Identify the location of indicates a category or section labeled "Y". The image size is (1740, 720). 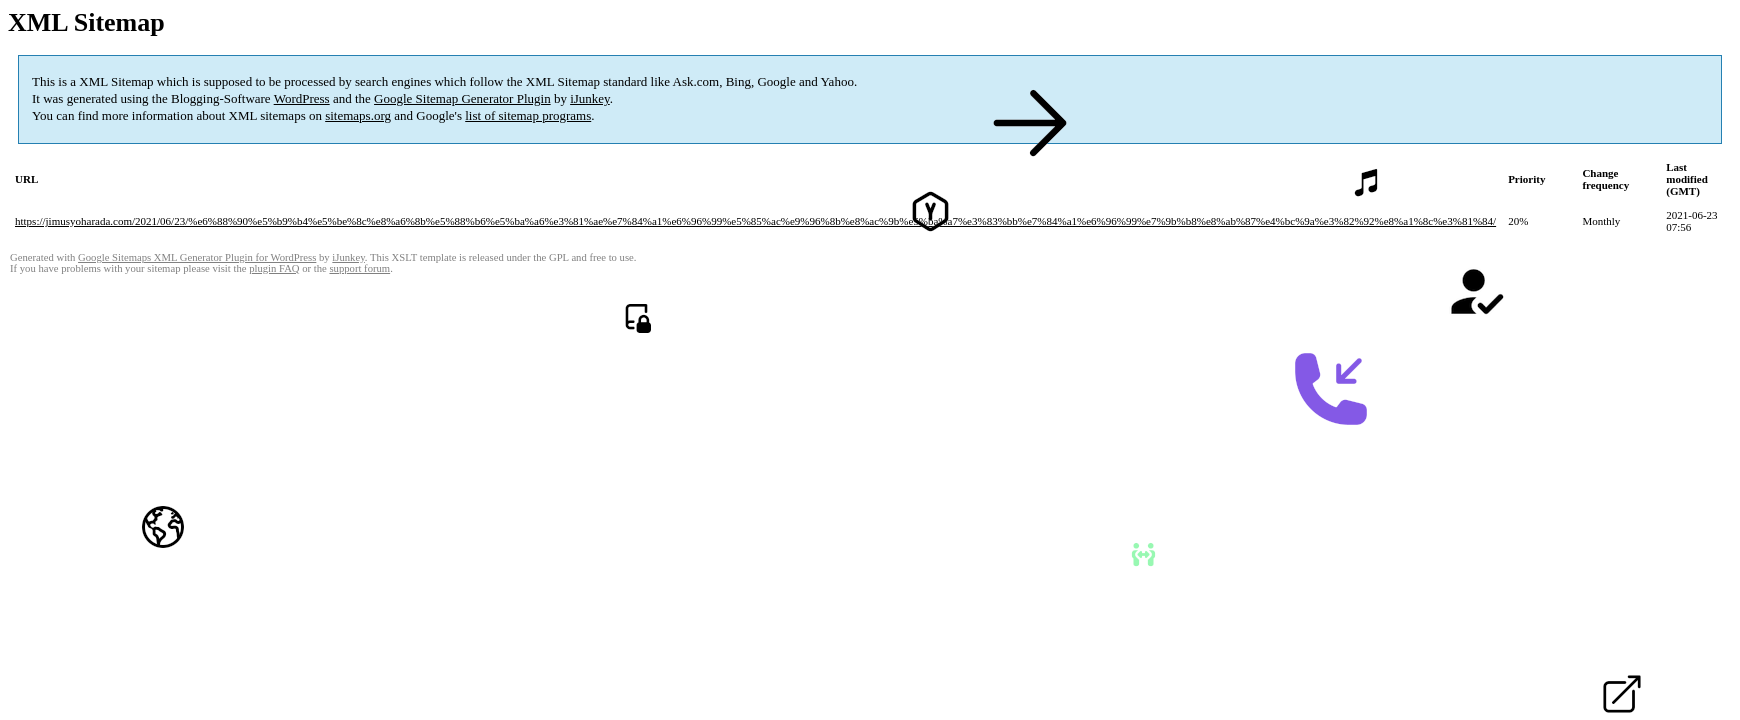
(930, 211).